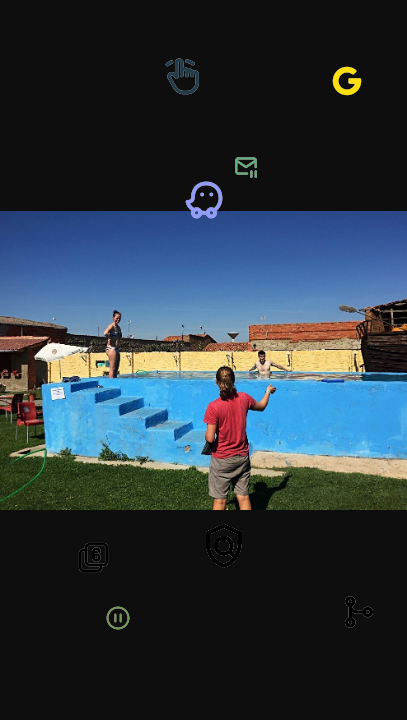  I want to click on open waze navigation app, so click(204, 200).